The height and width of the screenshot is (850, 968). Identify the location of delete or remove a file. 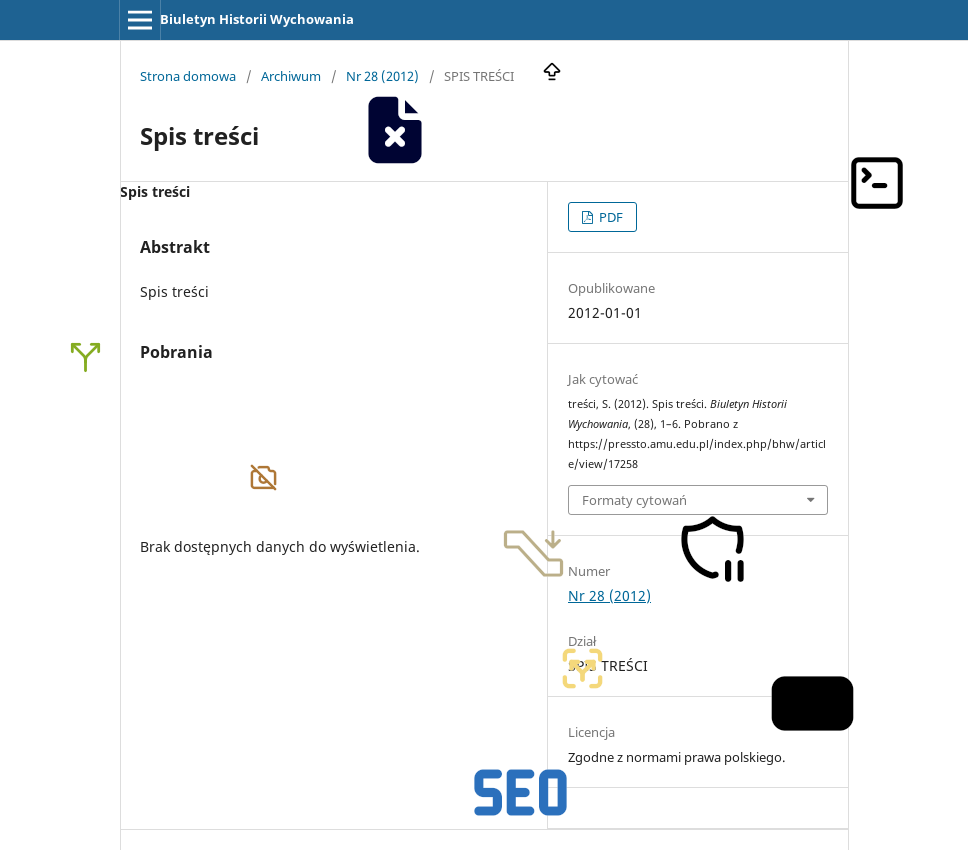
(395, 130).